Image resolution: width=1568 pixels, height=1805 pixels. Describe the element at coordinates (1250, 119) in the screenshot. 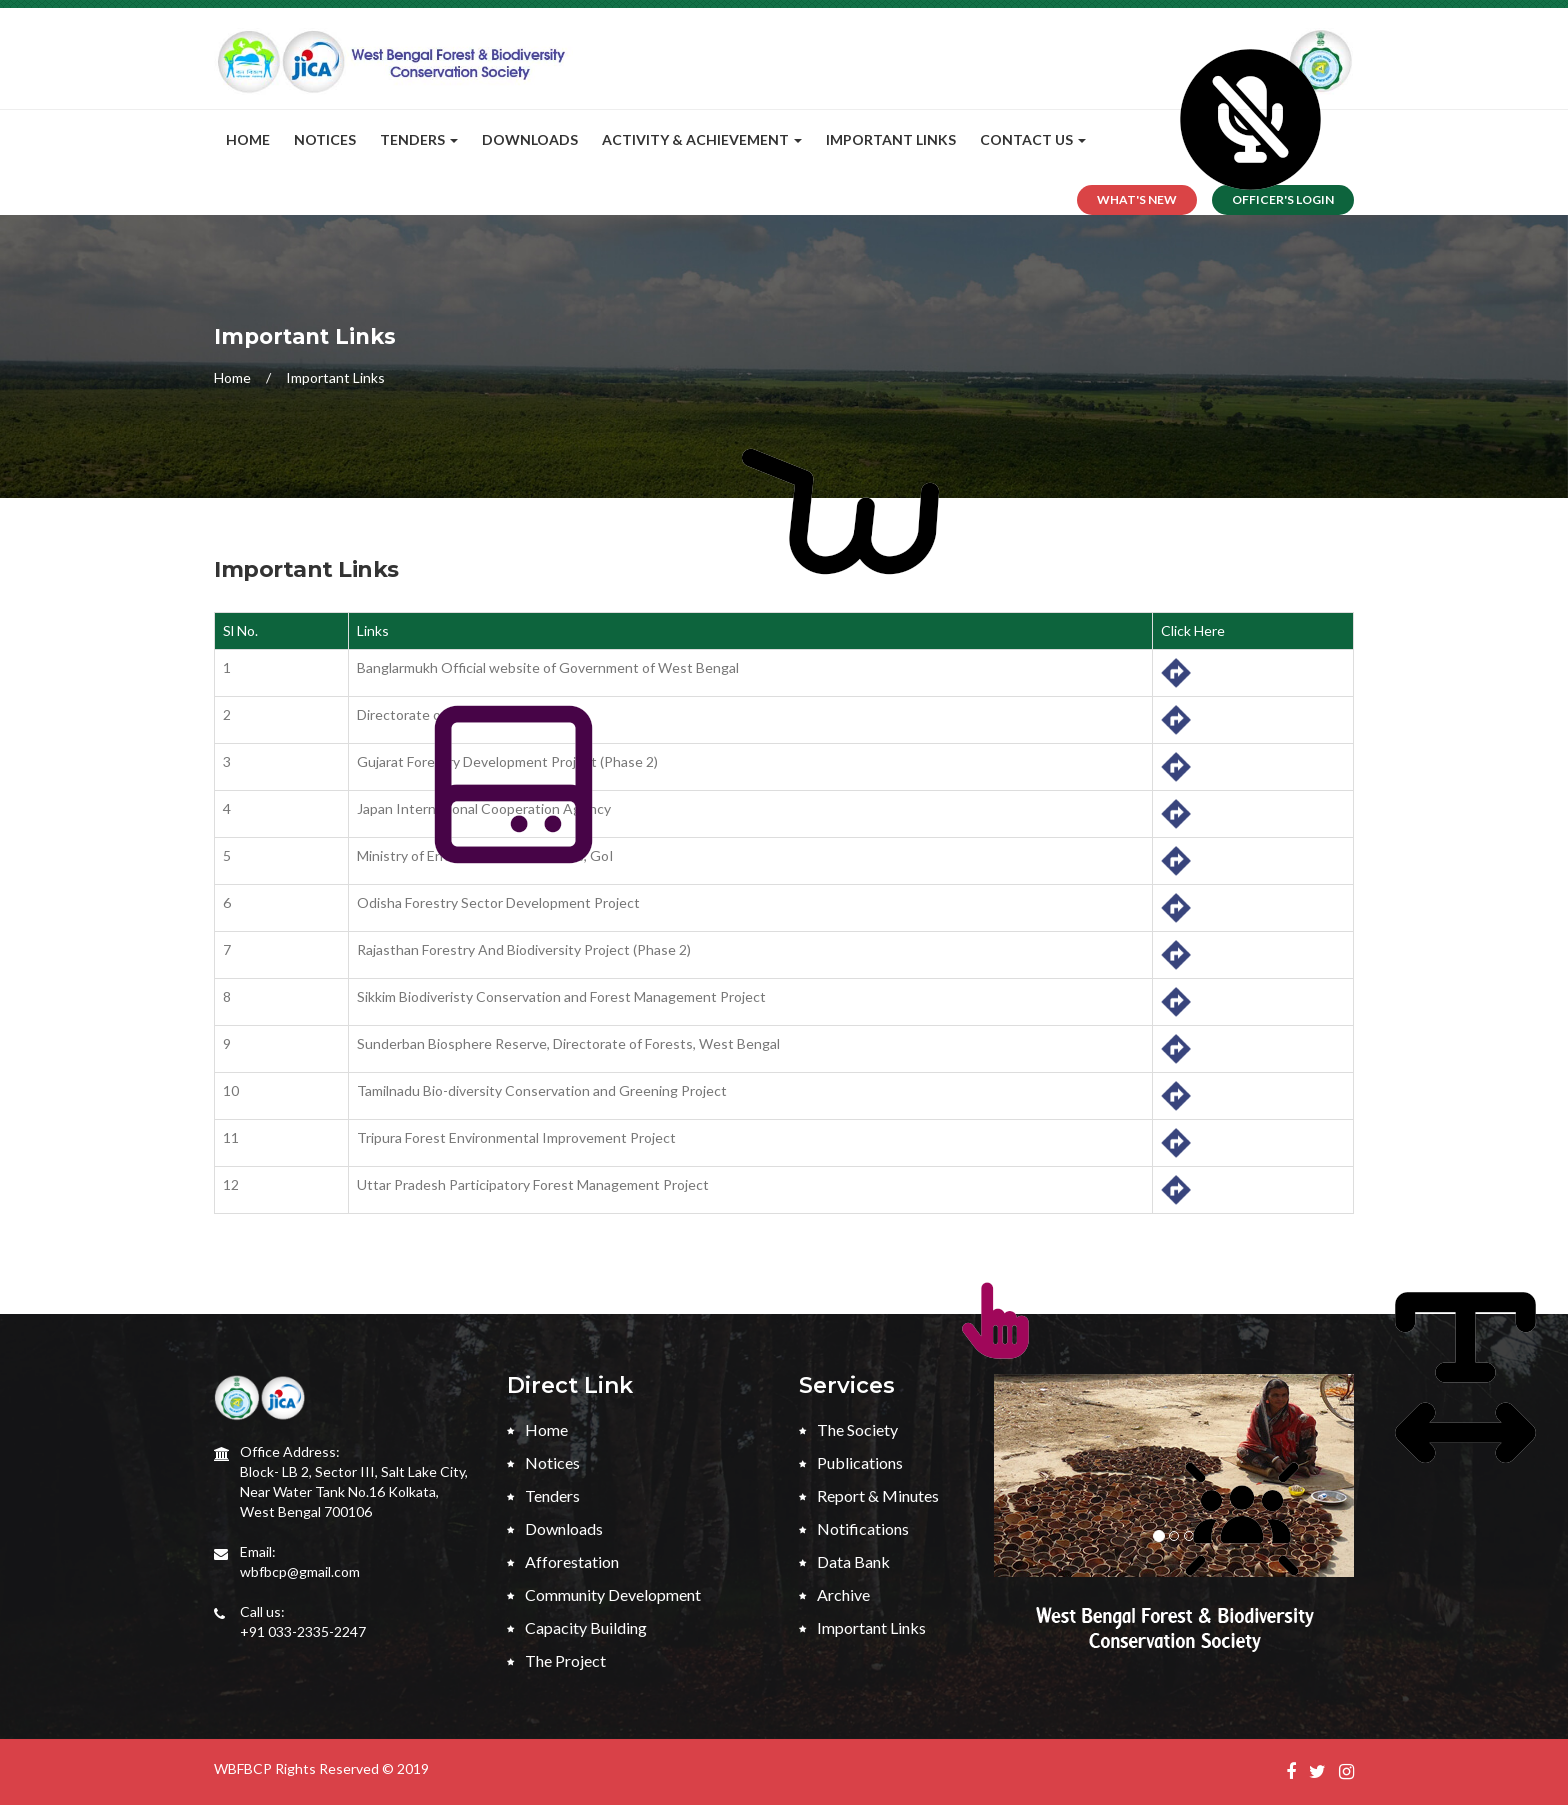

I see `mute your microphone` at that location.